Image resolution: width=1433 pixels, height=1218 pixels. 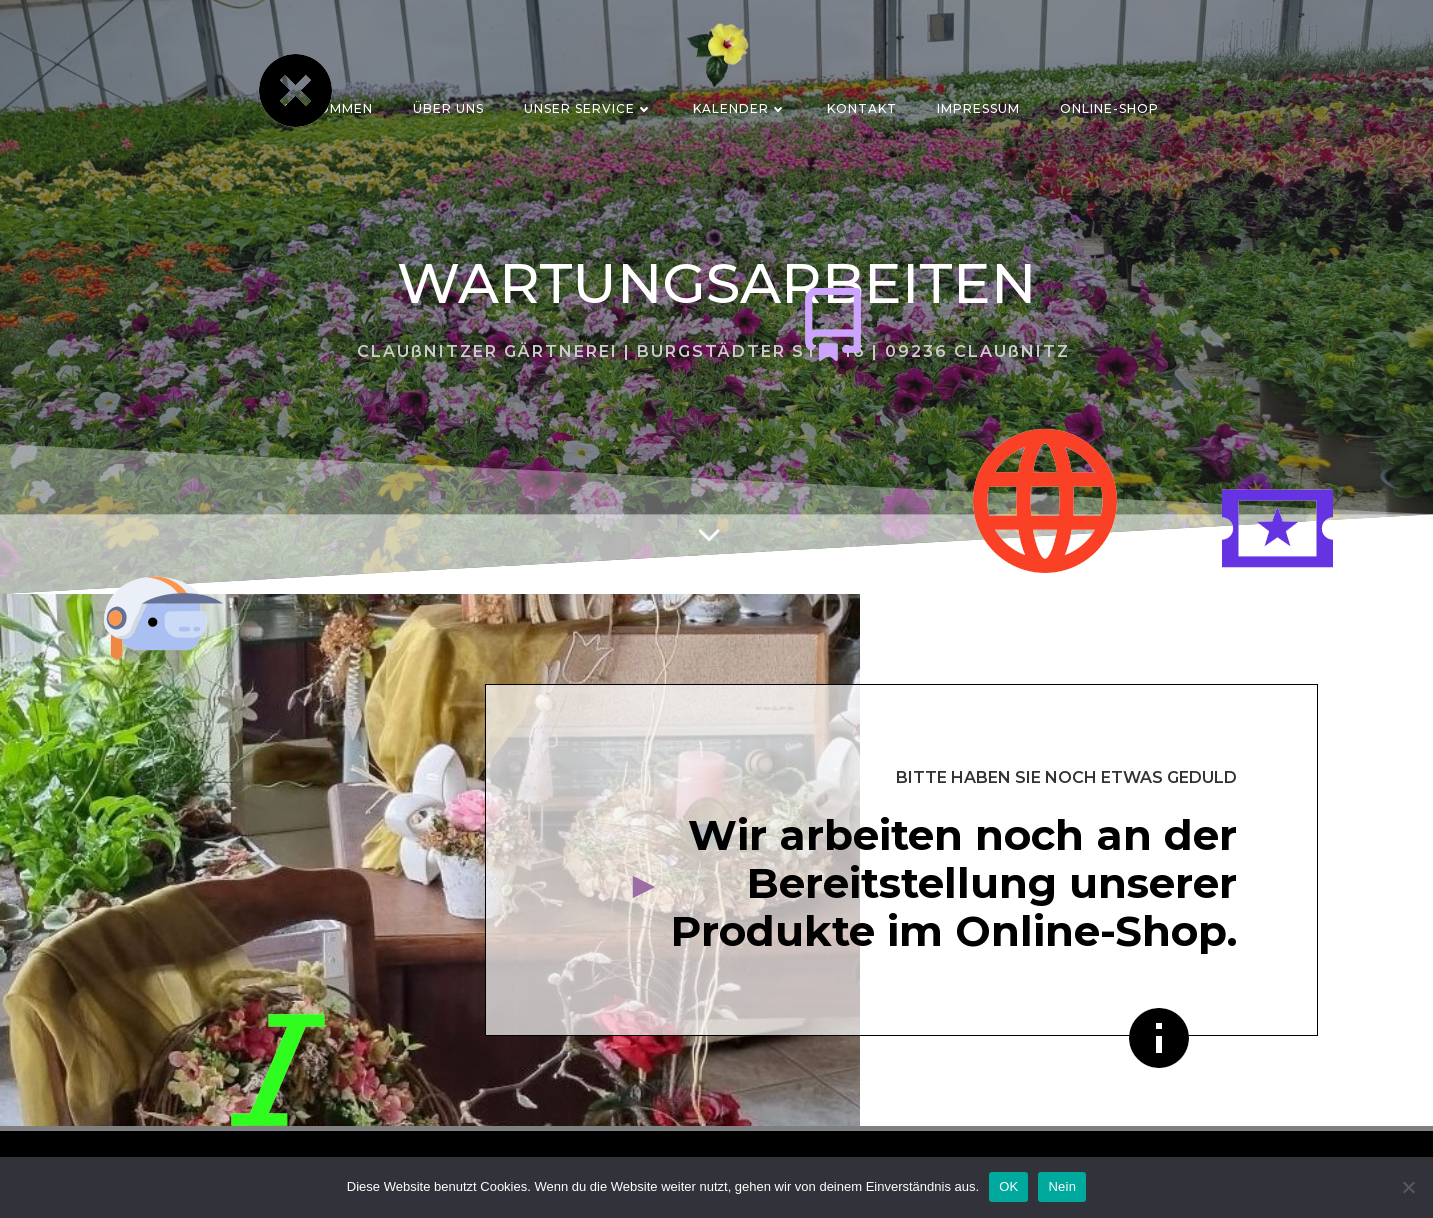 I want to click on play media or video content, so click(x=644, y=887).